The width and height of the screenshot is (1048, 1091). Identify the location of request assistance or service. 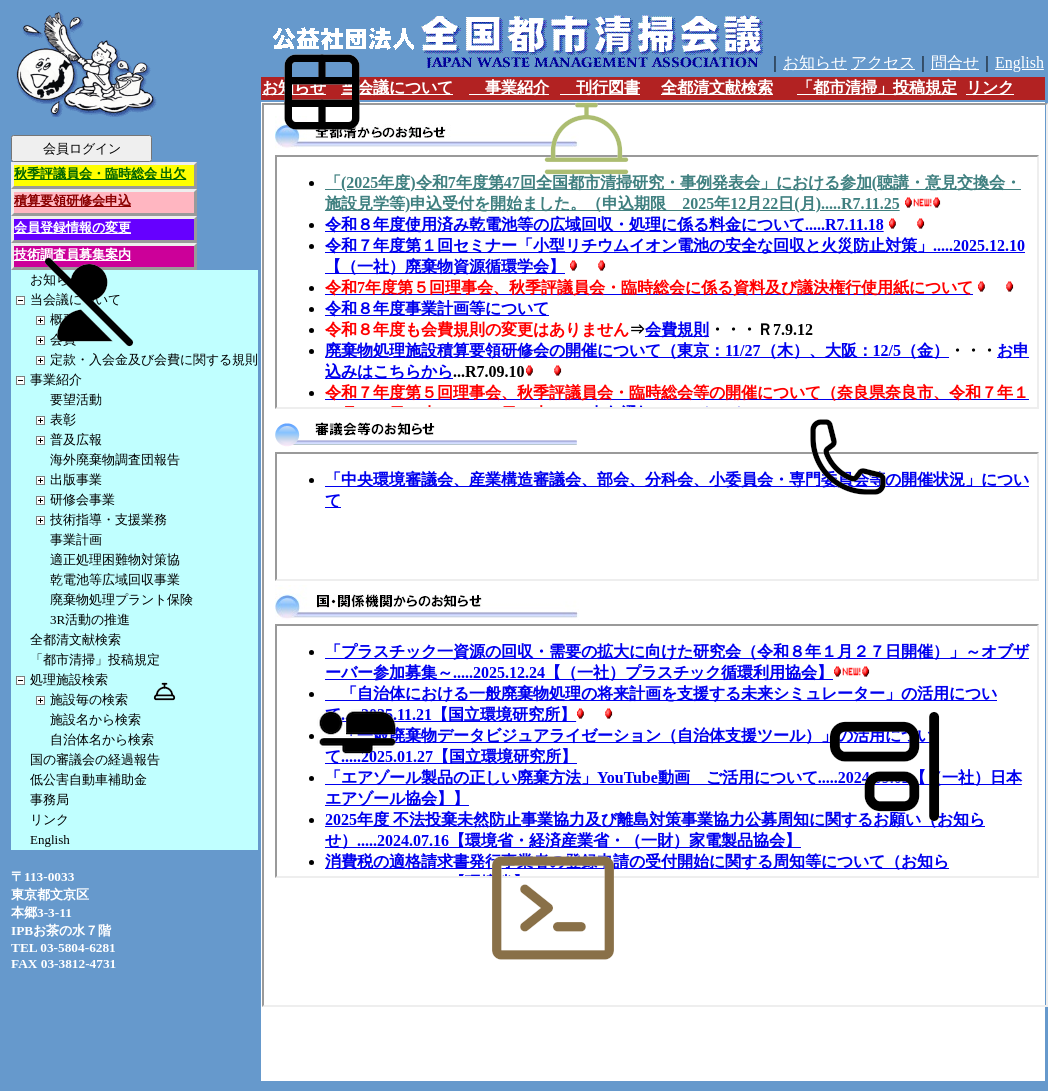
(586, 141).